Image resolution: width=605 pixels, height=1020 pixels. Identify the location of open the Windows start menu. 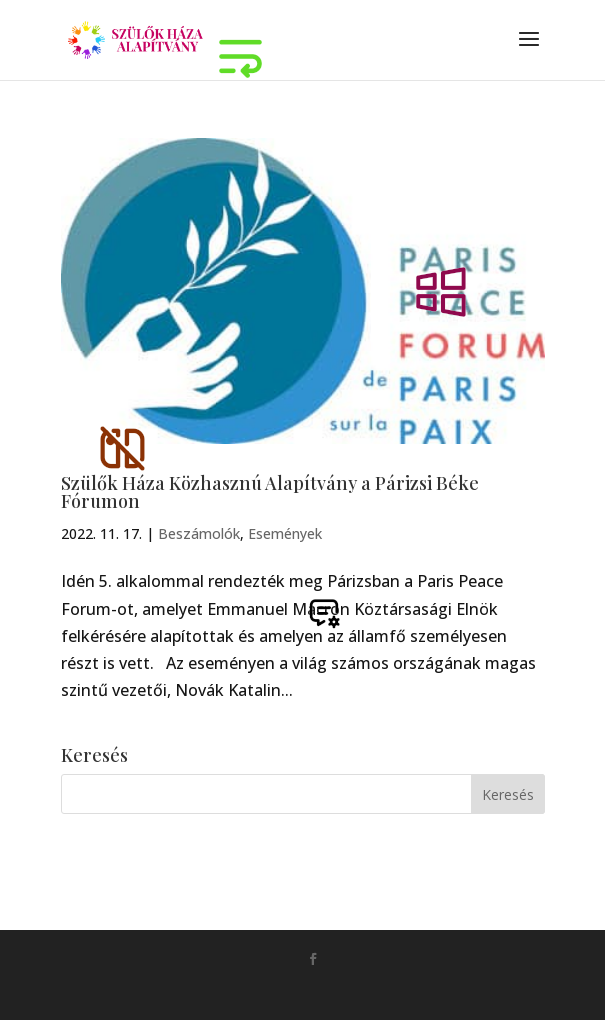
(443, 292).